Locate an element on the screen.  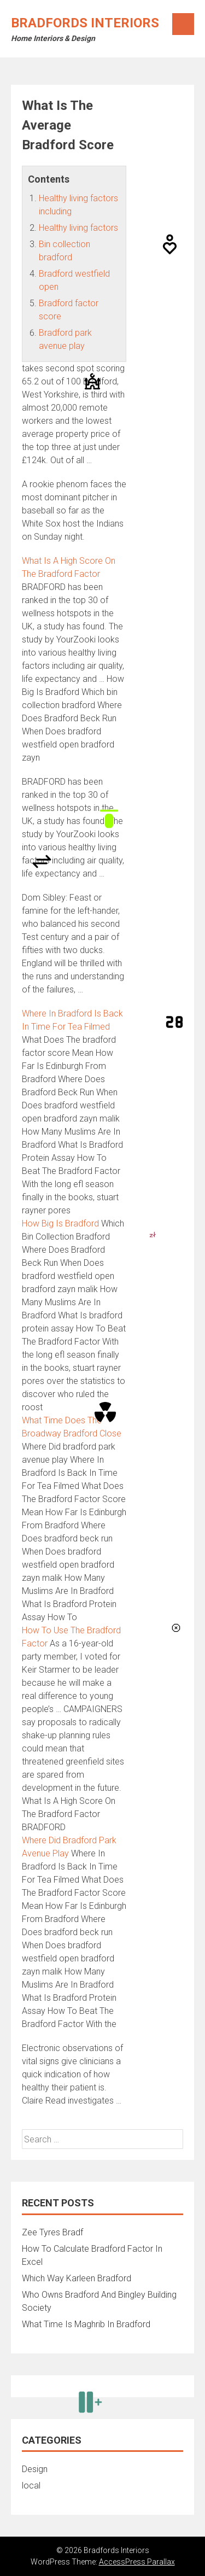
stop or cancel an action is located at coordinates (176, 1628).